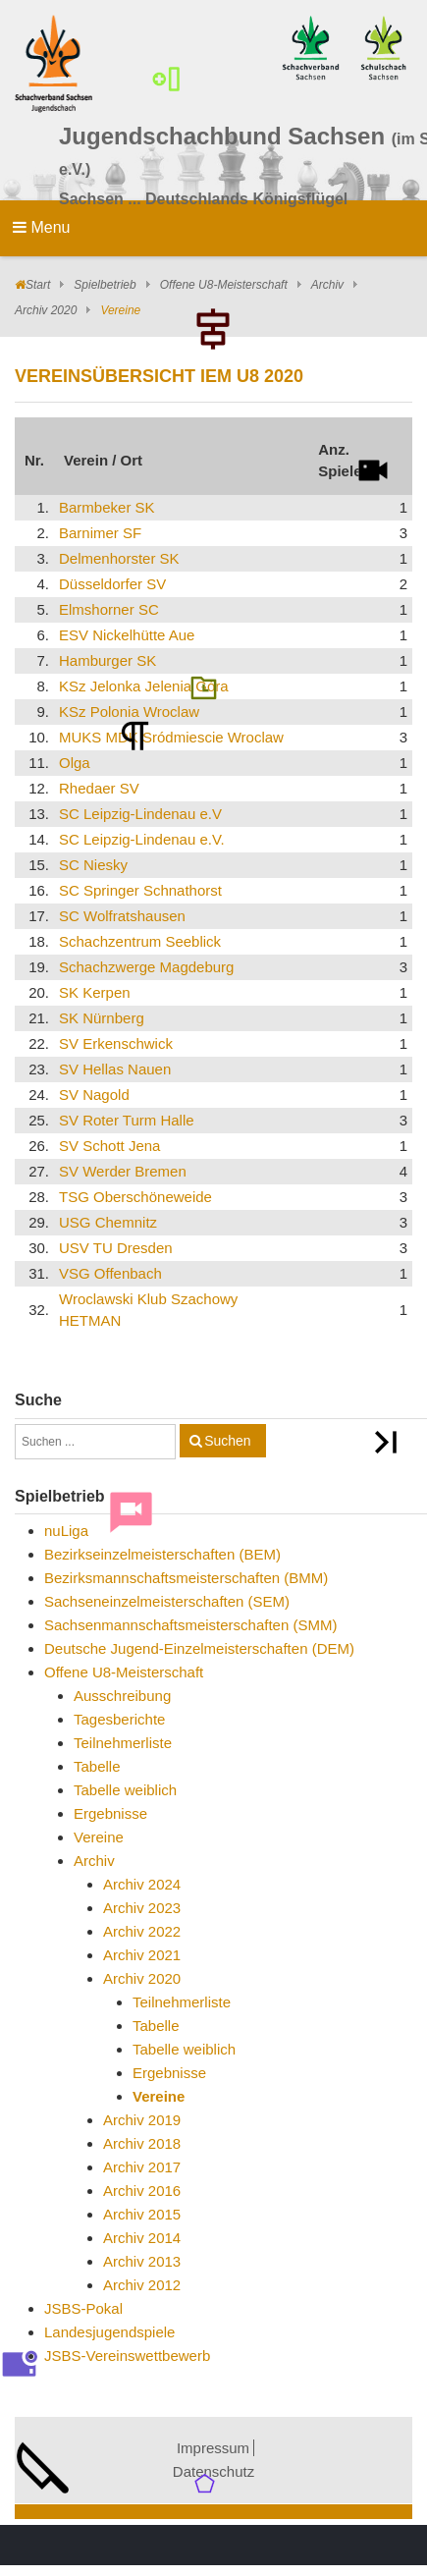  Describe the element at coordinates (203, 687) in the screenshot. I see `view folder history or previous versions` at that location.